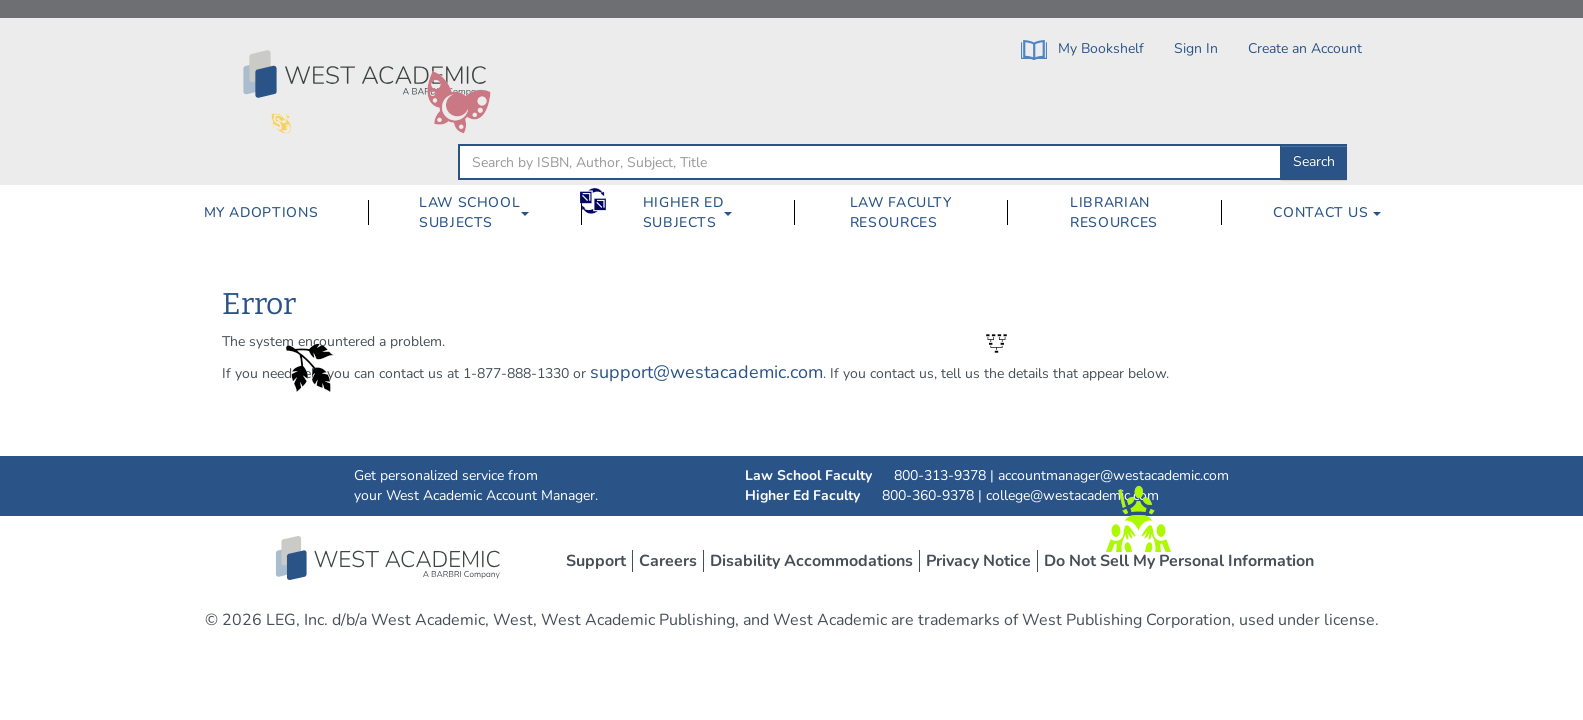  I want to click on represents nature or plant-related content, so click(310, 368).